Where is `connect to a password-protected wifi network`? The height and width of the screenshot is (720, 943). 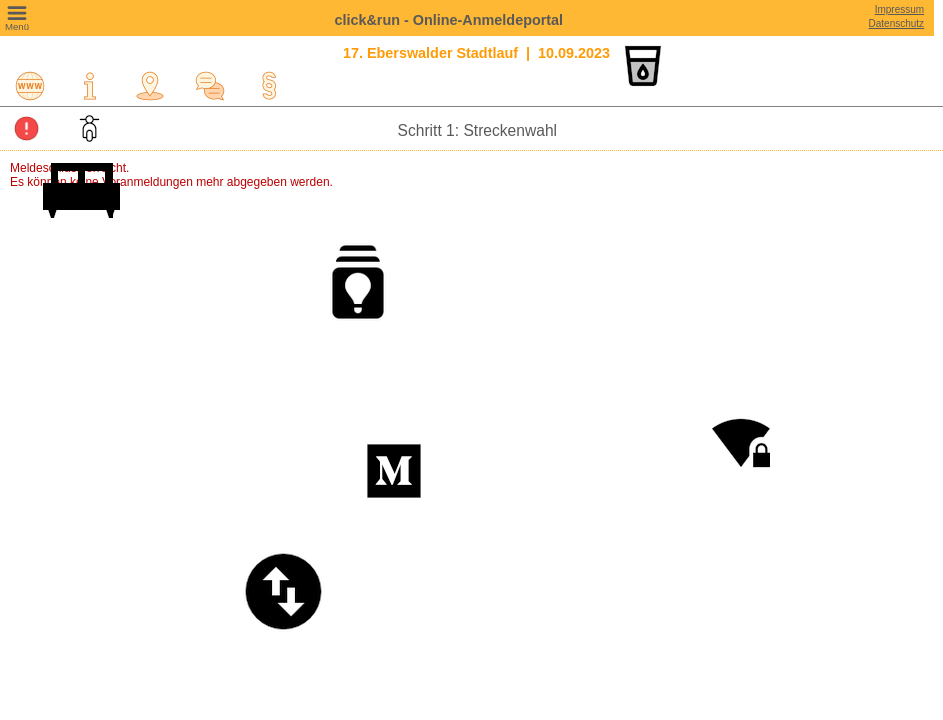 connect to a password-protected wifi network is located at coordinates (741, 443).